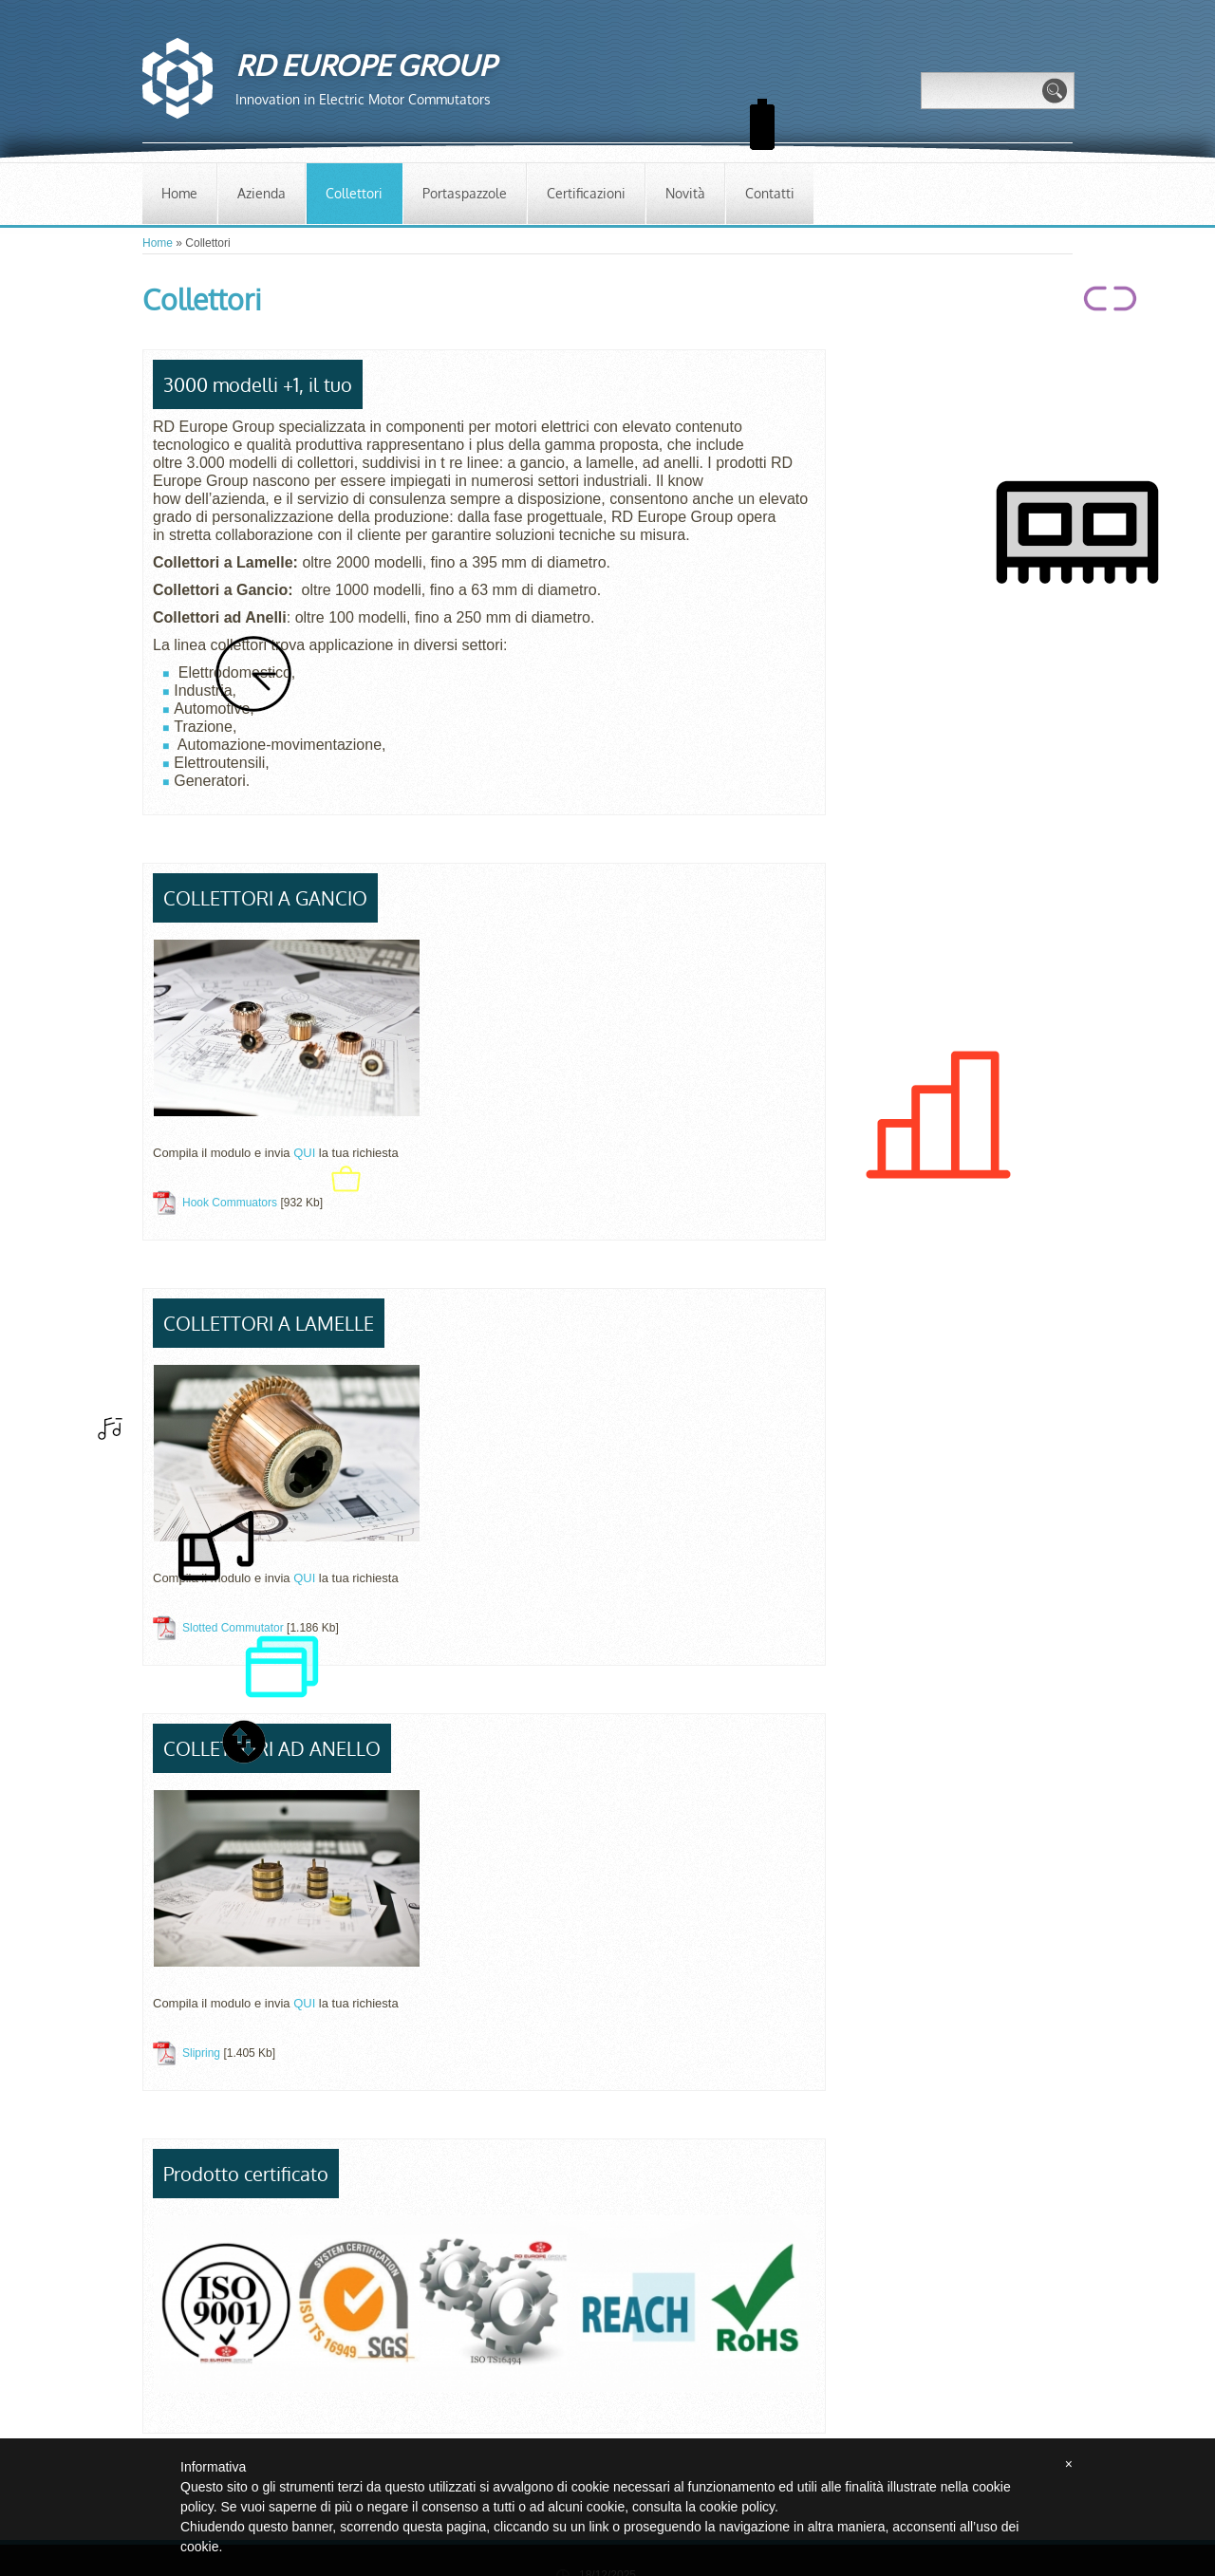 The width and height of the screenshot is (1215, 2576). What do you see at coordinates (1077, 530) in the screenshot?
I see `view system memory or RAM usage` at bounding box center [1077, 530].